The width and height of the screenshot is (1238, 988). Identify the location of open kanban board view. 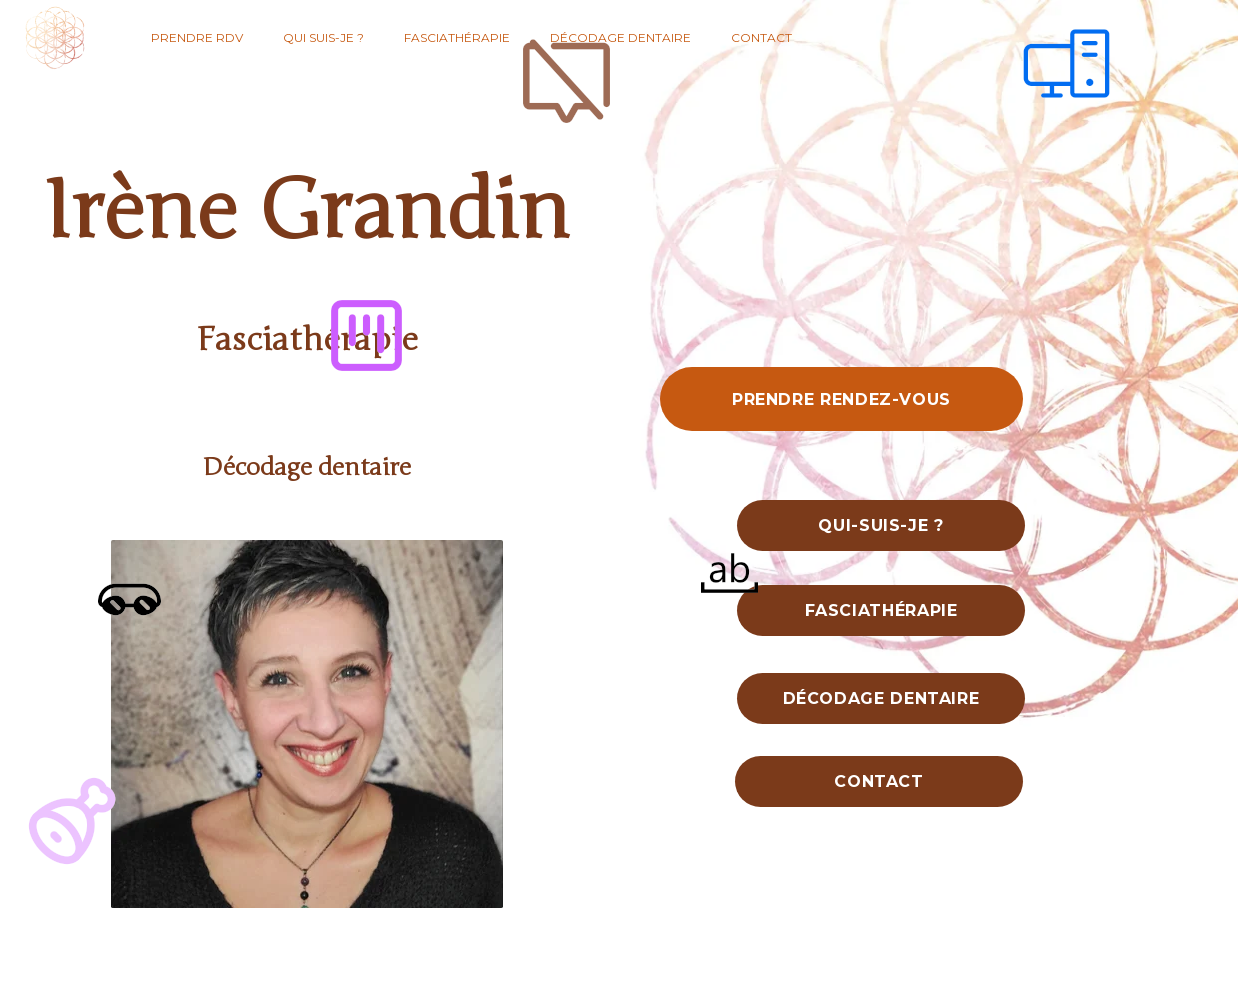
(366, 335).